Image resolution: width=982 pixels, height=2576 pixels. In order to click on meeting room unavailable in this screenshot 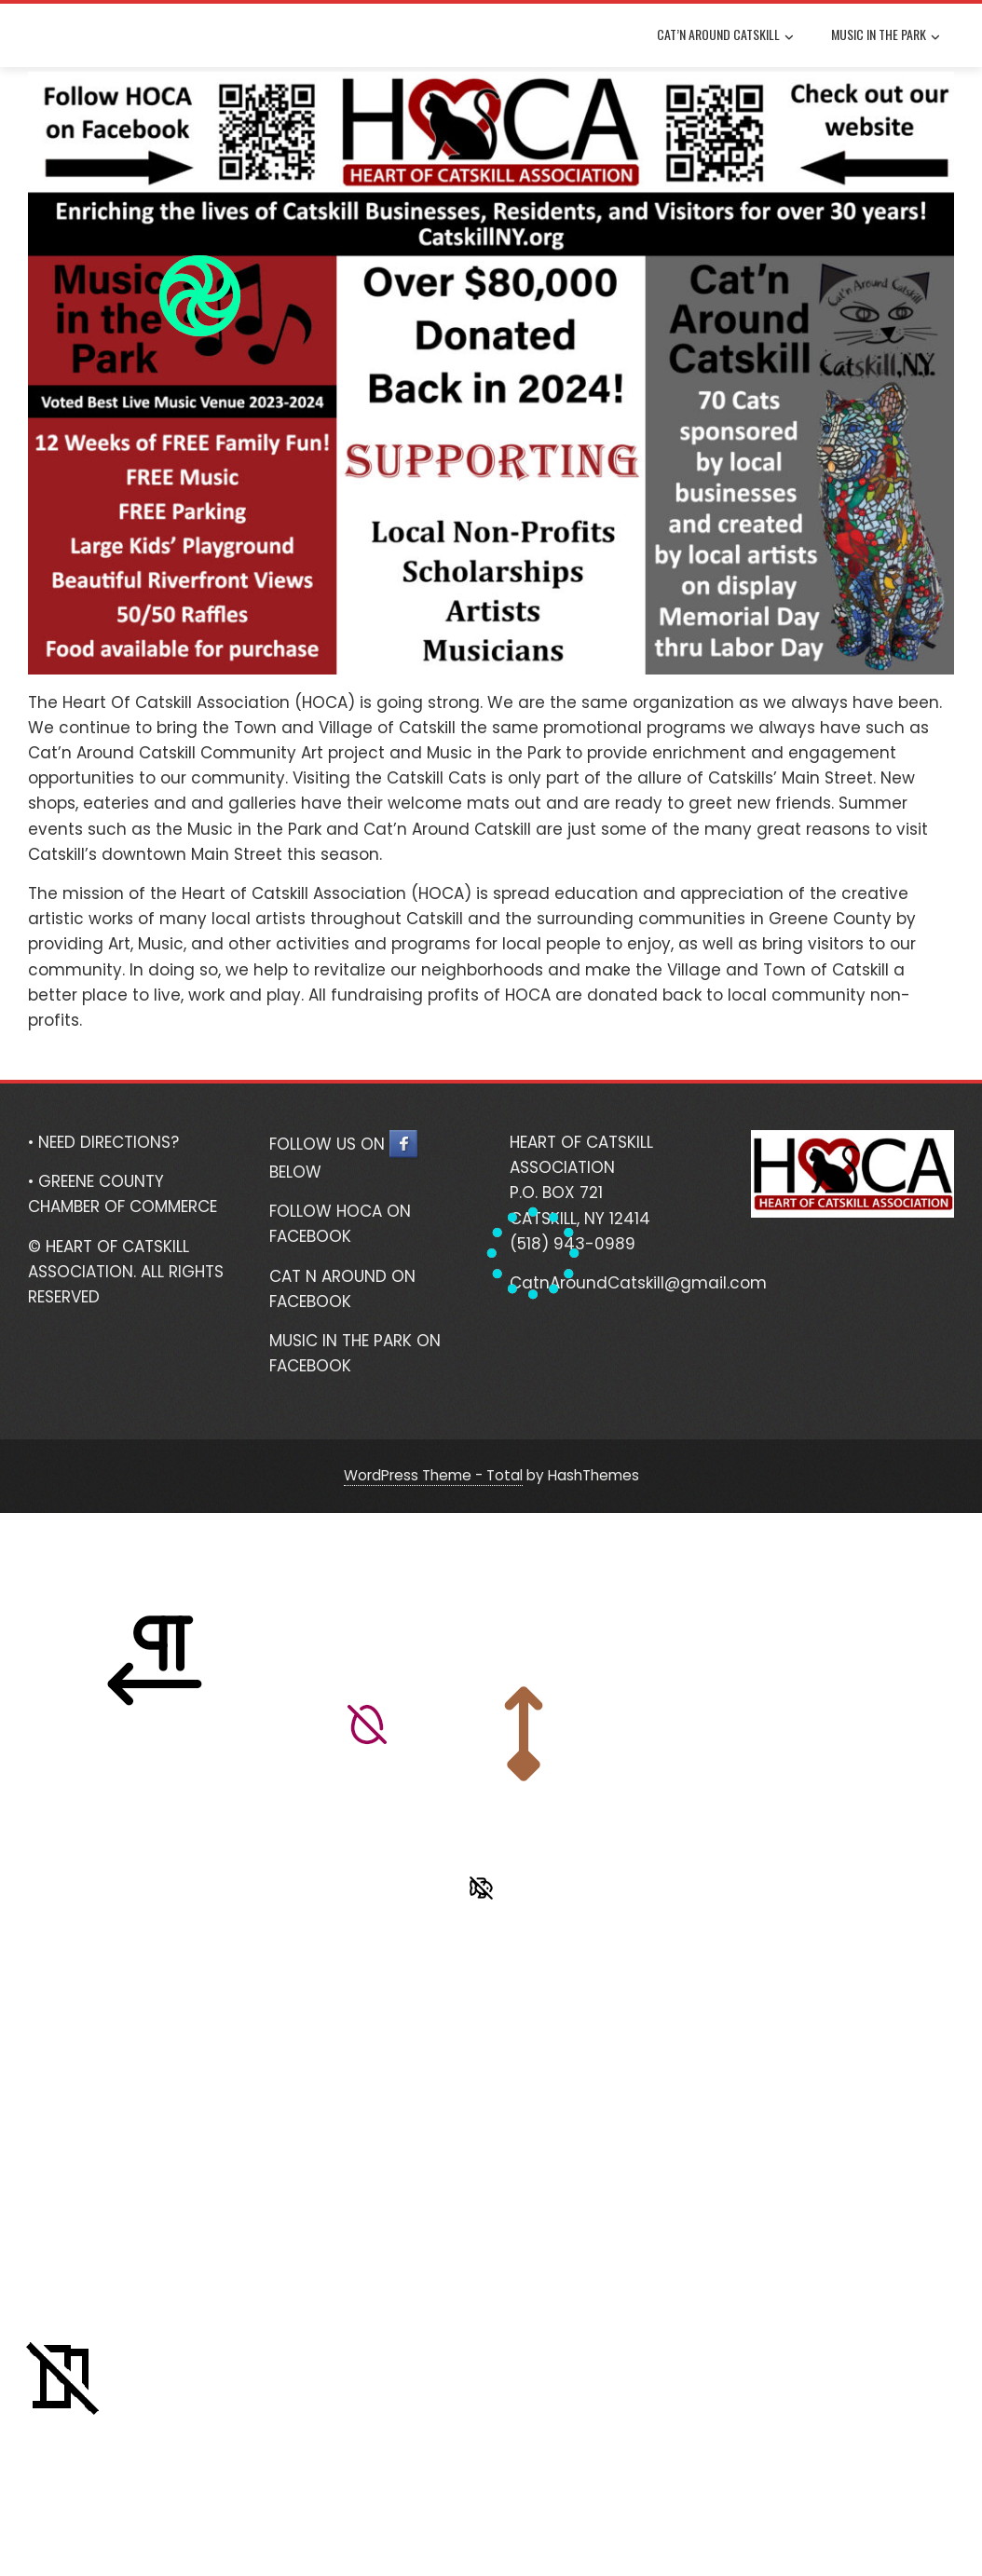, I will do `click(64, 2377)`.